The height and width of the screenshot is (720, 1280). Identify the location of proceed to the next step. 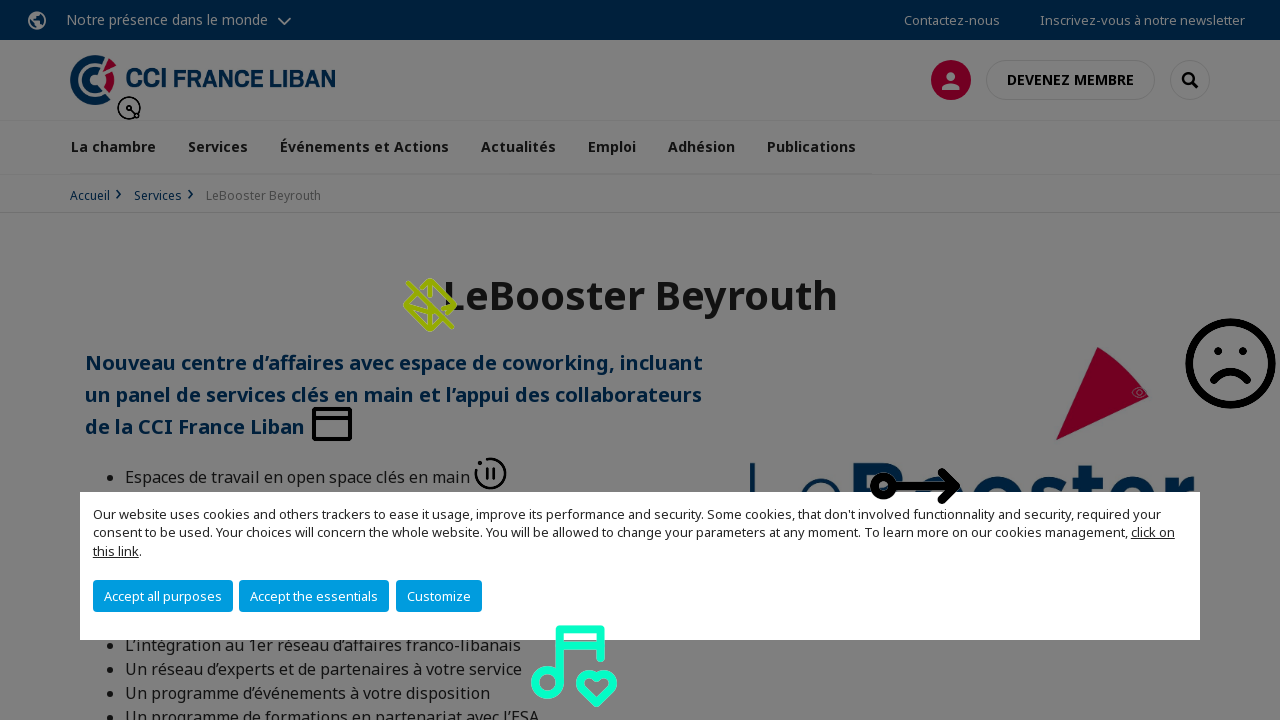
(915, 486).